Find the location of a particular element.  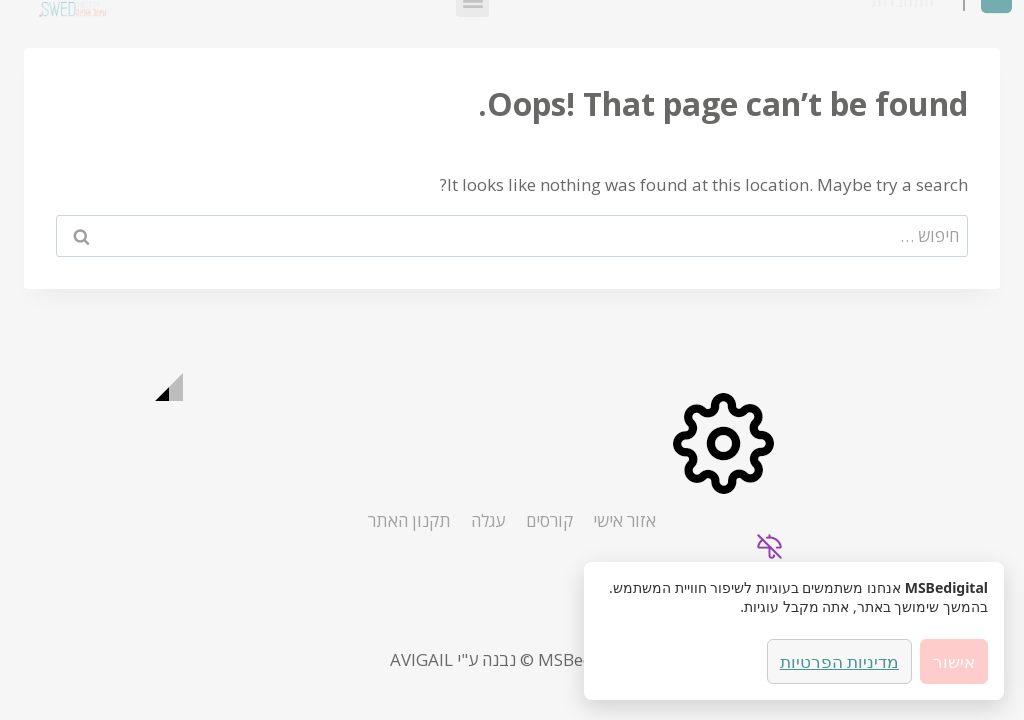

access app settings and preferences is located at coordinates (723, 443).